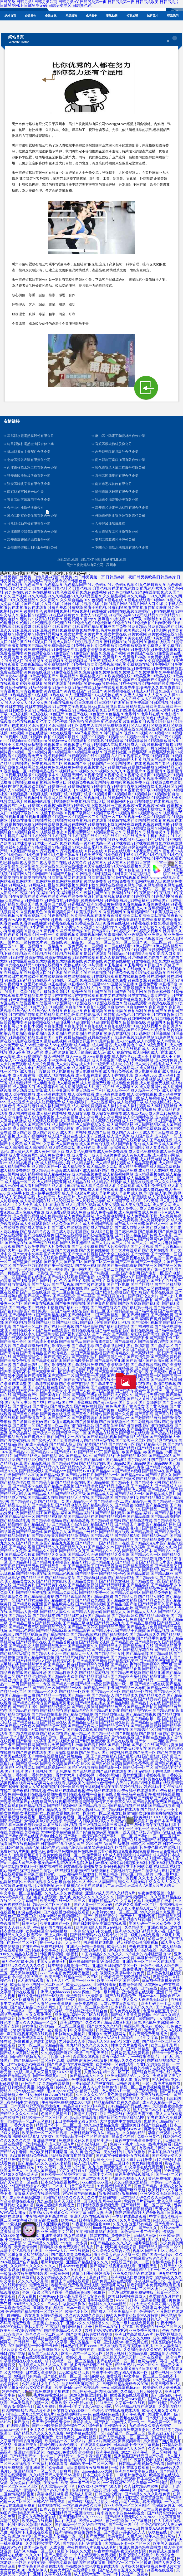 This screenshot has height=2576, width=183. Describe the element at coordinates (146, 388) in the screenshot. I see `log out of the current session` at that location.